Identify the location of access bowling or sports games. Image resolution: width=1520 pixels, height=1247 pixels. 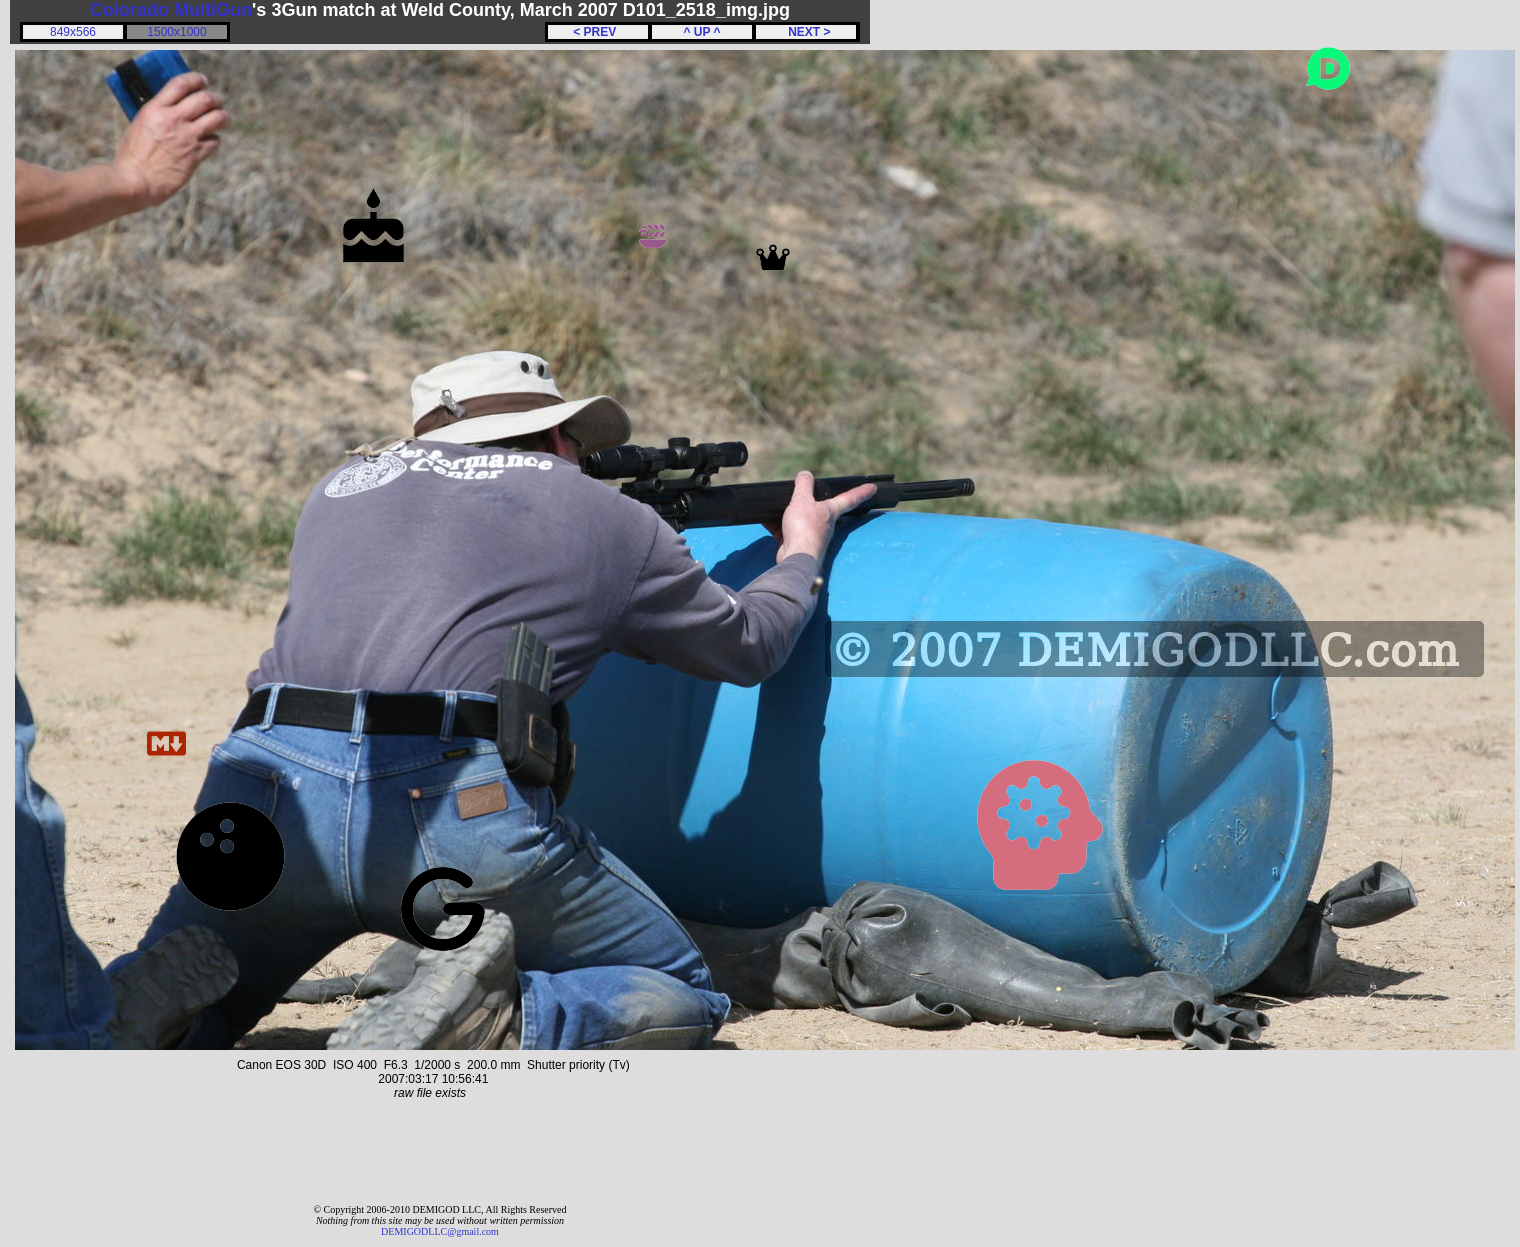
(230, 856).